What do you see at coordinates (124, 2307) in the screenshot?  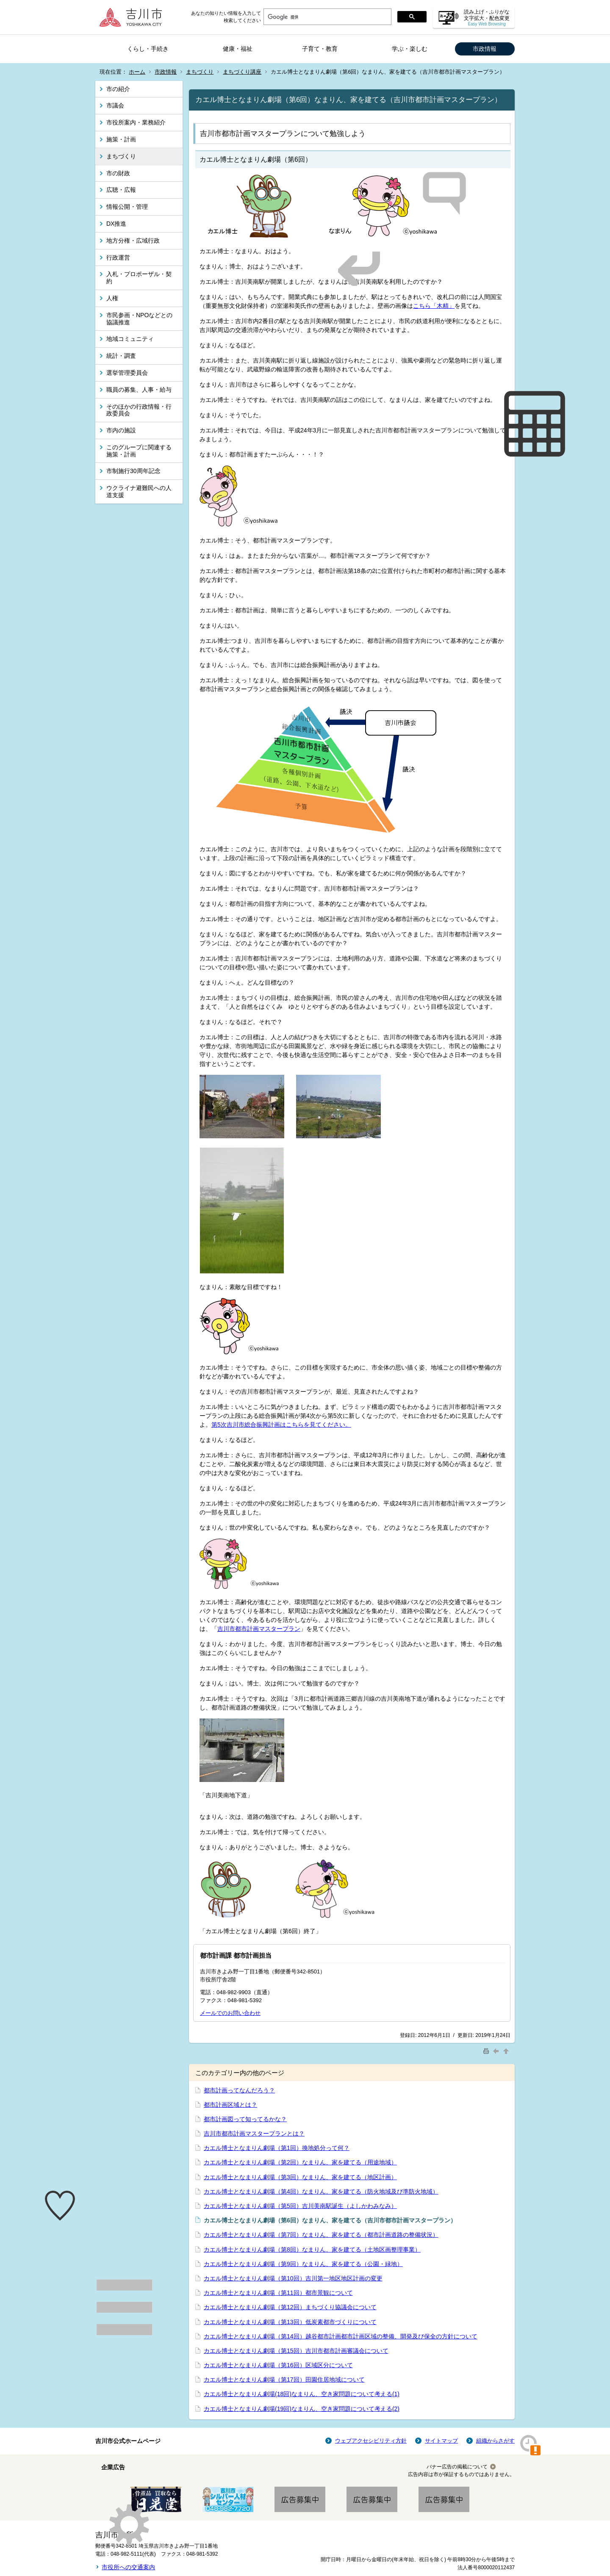 I see `justify text to fill both margins` at bounding box center [124, 2307].